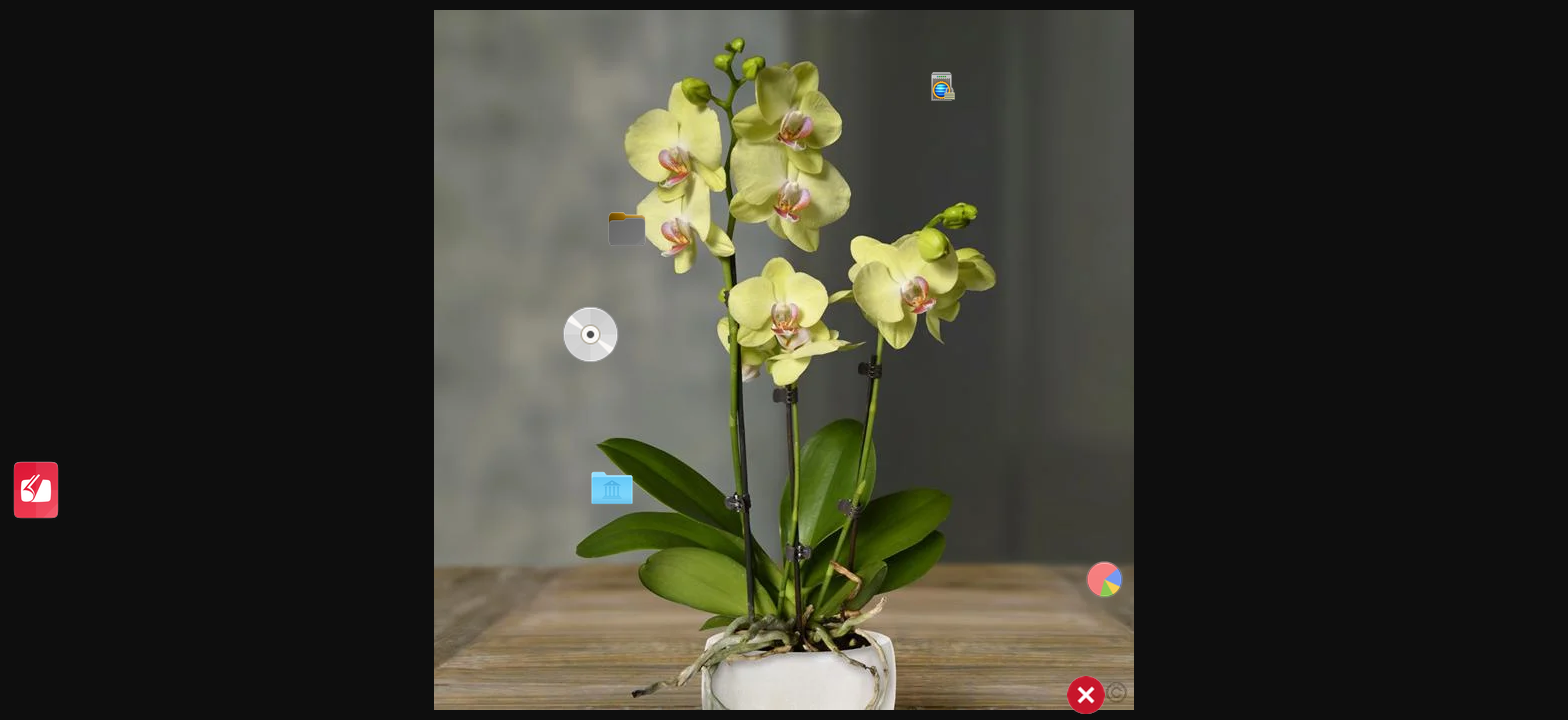 The image size is (1568, 720). Describe the element at coordinates (1104, 579) in the screenshot. I see `open disk usage analyzer` at that location.